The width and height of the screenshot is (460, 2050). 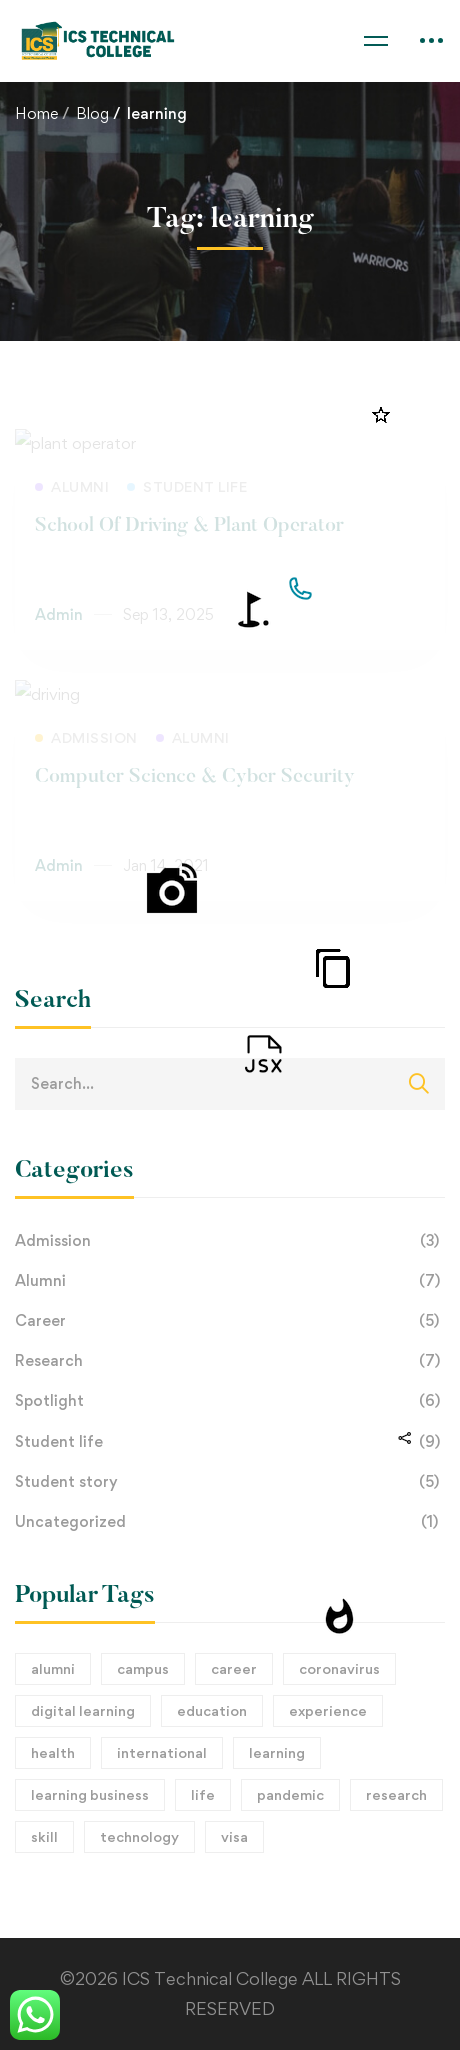 What do you see at coordinates (405, 1438) in the screenshot?
I see `share this content with others` at bounding box center [405, 1438].